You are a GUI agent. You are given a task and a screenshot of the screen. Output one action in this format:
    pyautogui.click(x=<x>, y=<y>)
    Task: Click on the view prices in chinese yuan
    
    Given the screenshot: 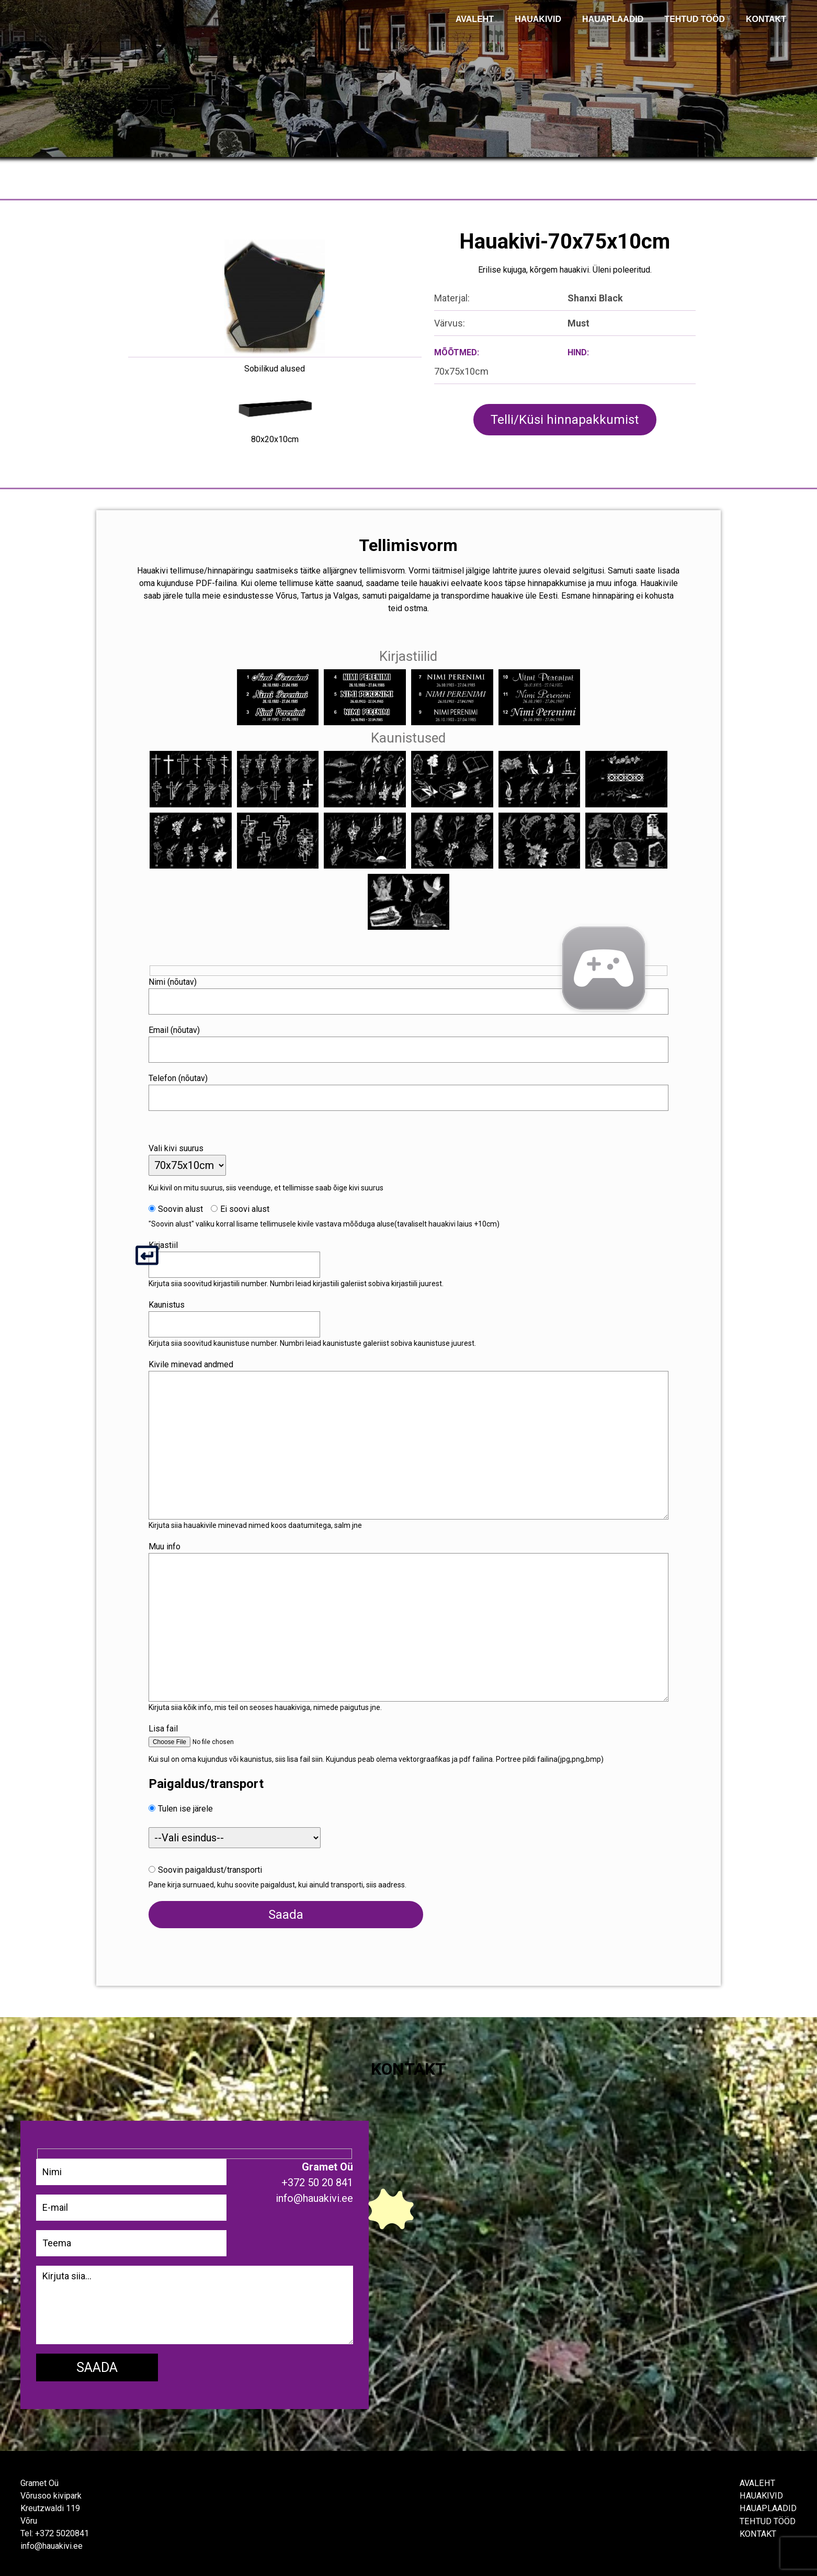 What is the action you would take?
    pyautogui.click(x=154, y=102)
    